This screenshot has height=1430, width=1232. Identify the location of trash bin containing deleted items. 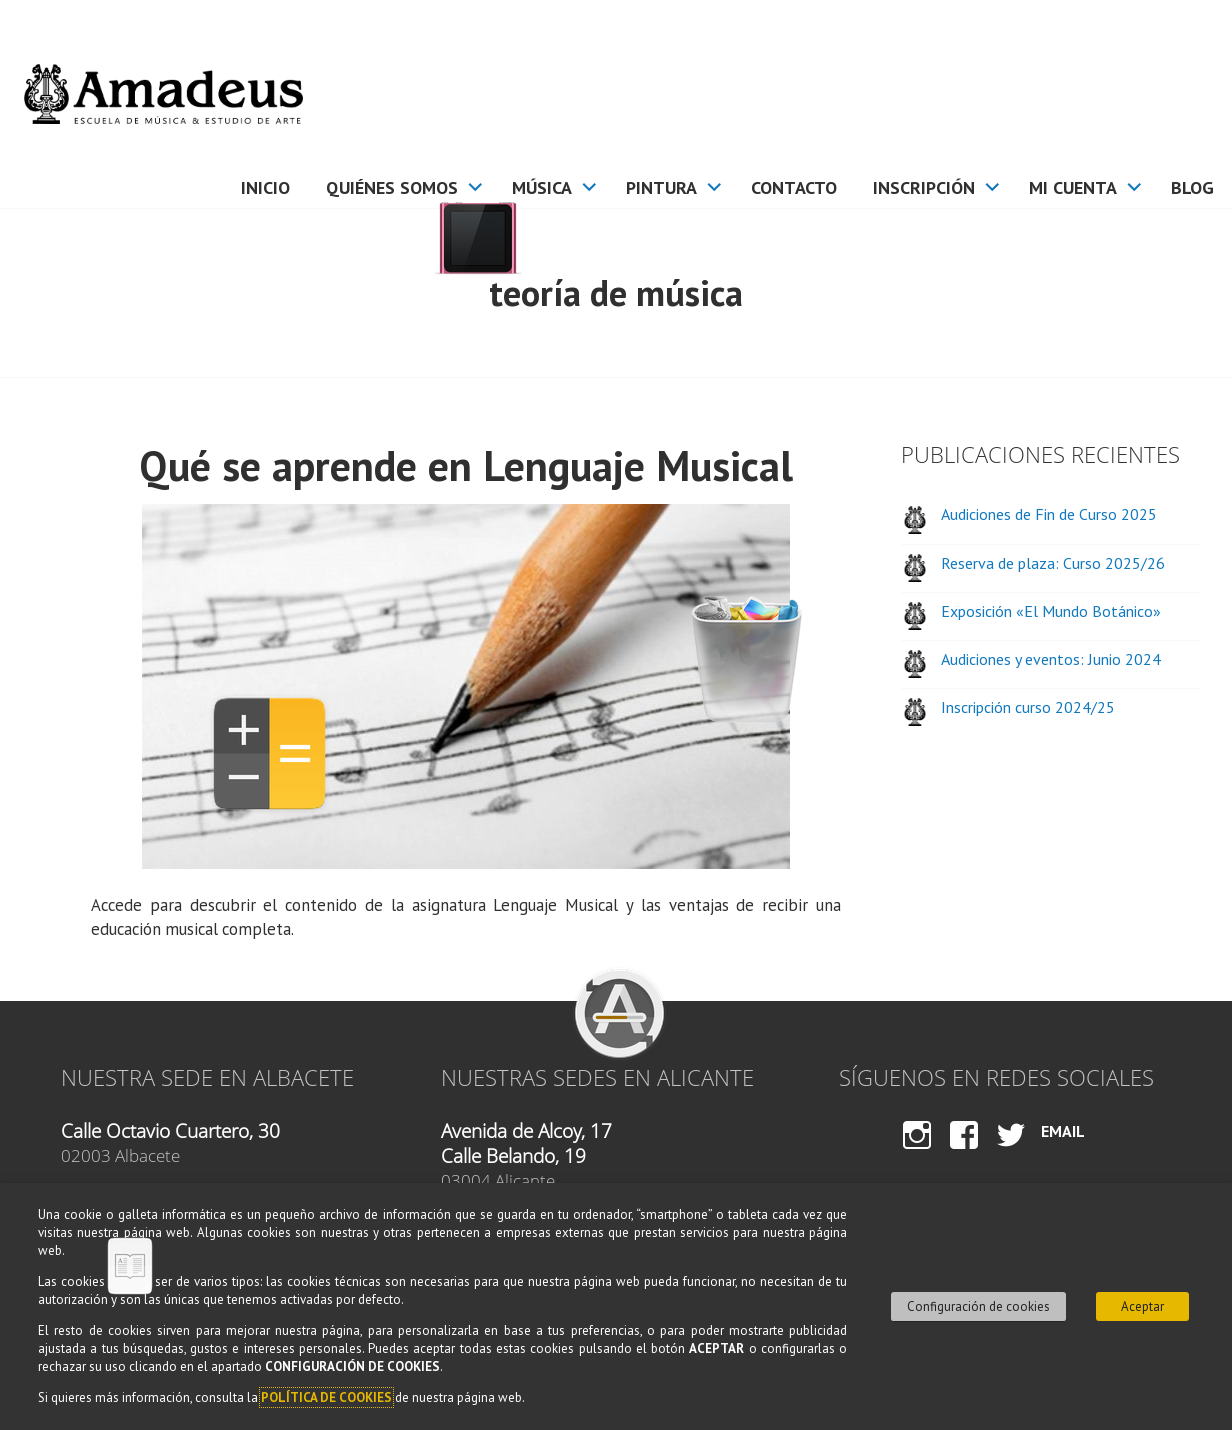
(746, 660).